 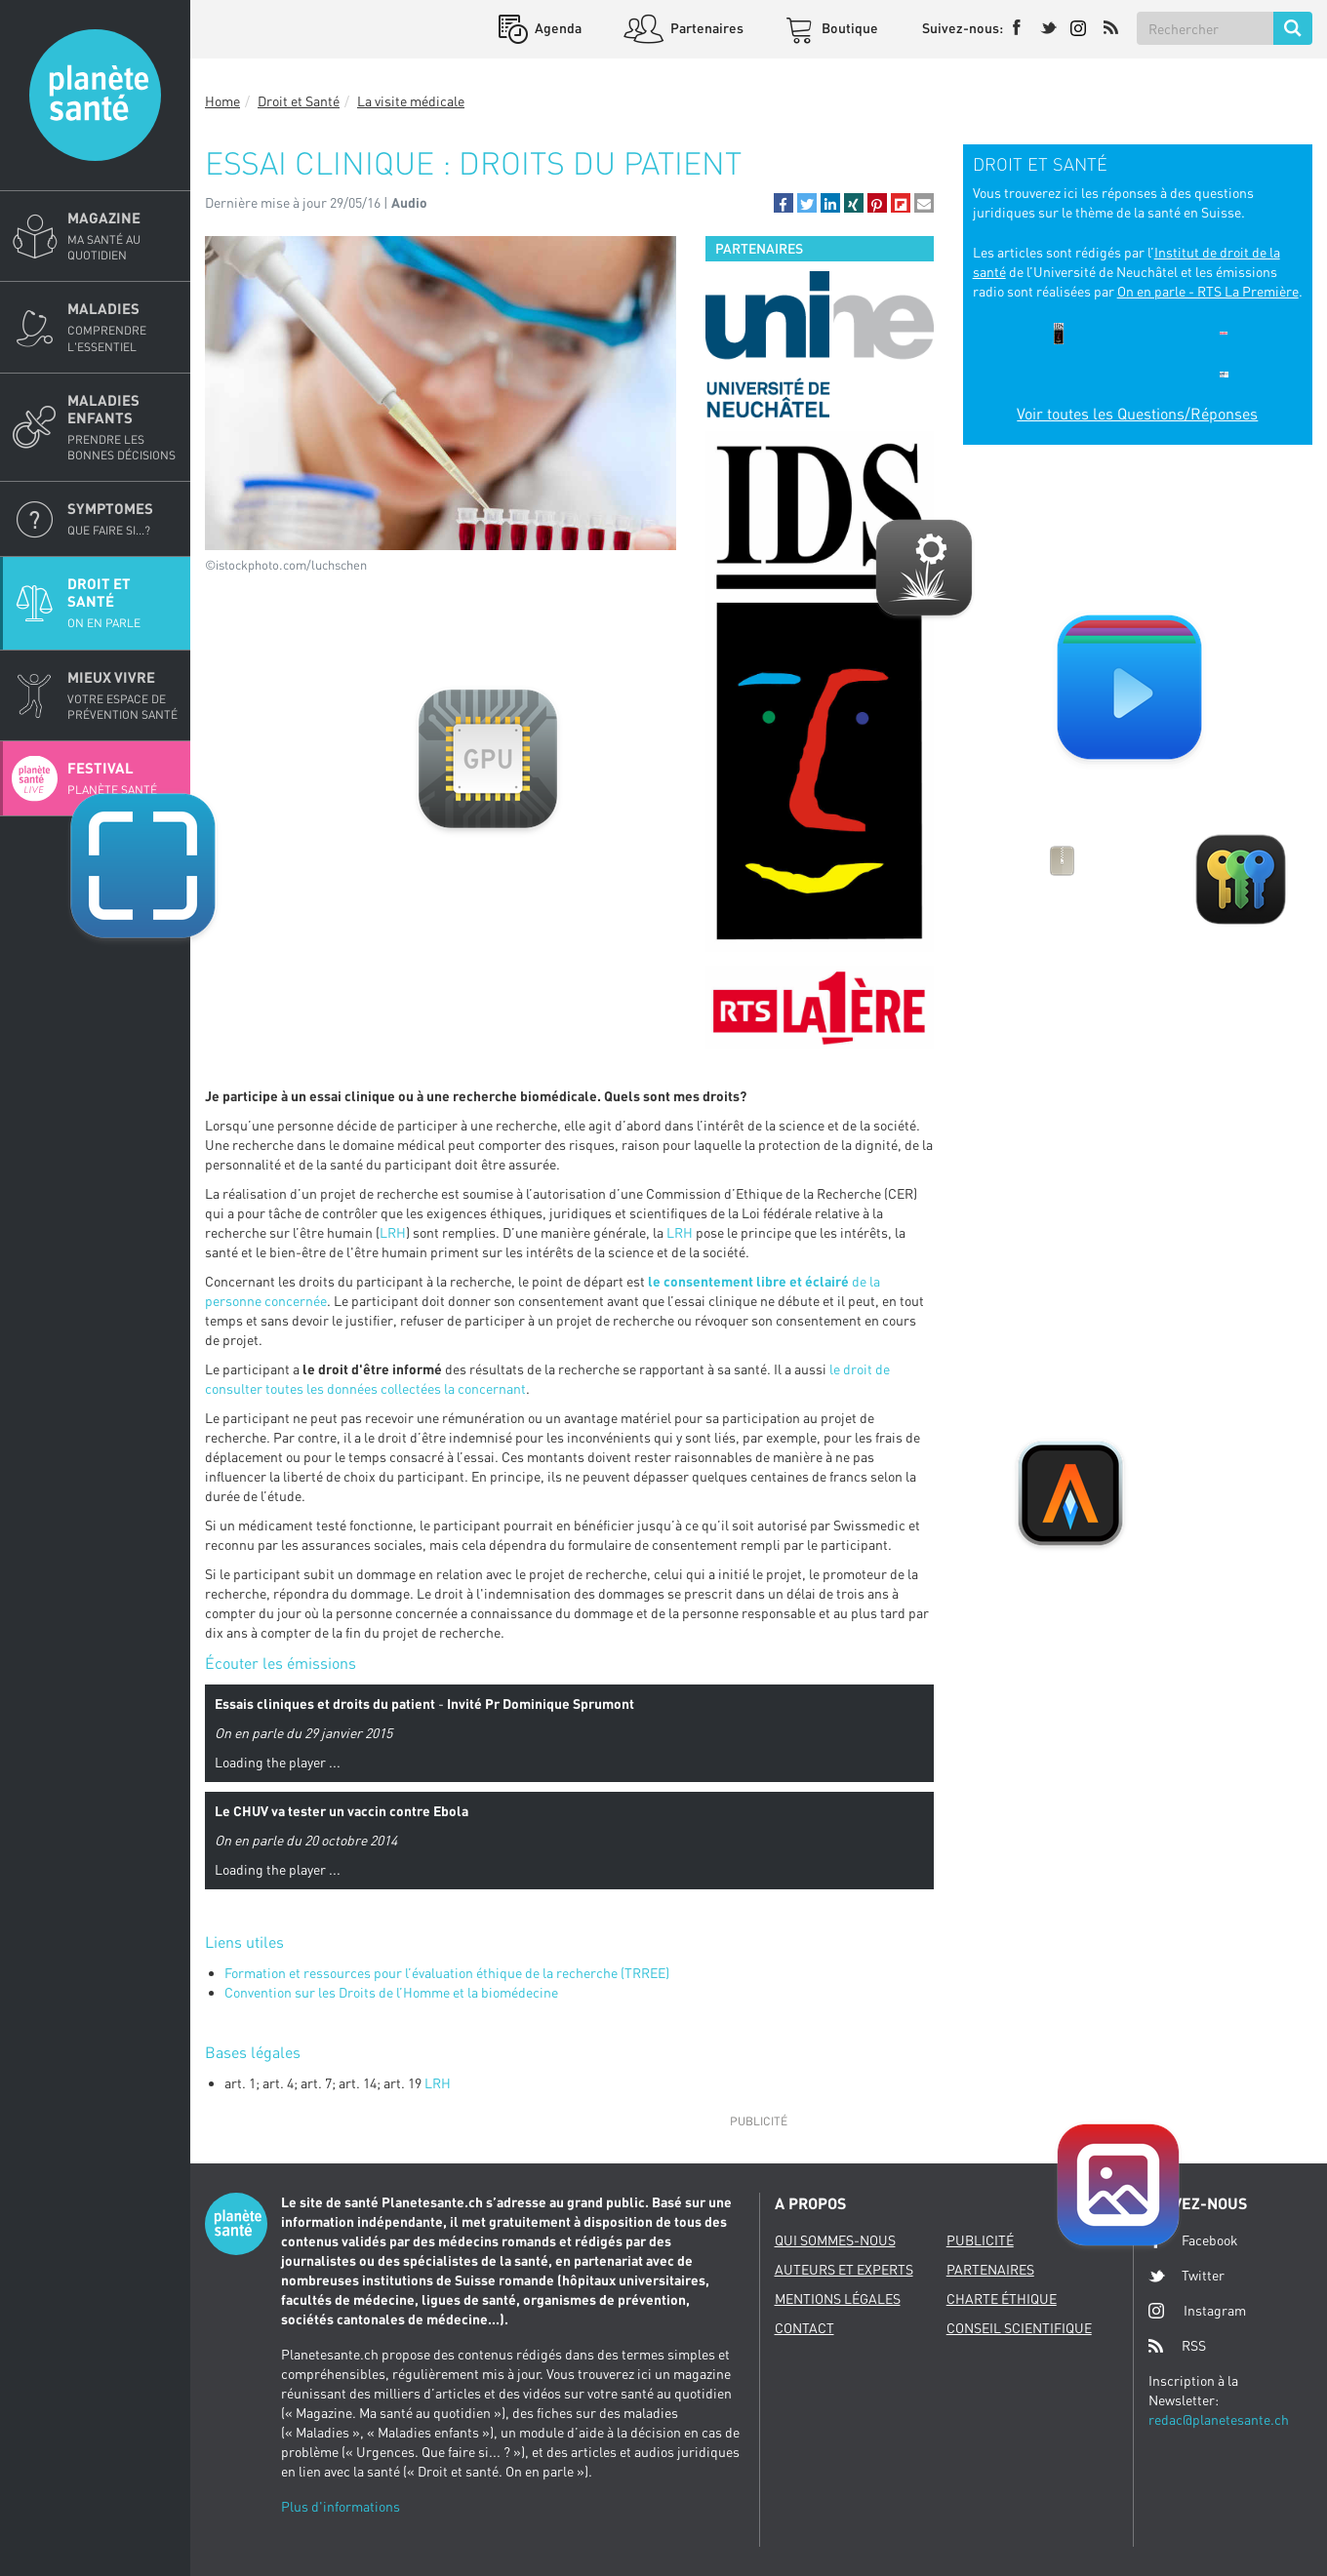 What do you see at coordinates (142, 865) in the screenshot?
I see `configure hot corners settings` at bounding box center [142, 865].